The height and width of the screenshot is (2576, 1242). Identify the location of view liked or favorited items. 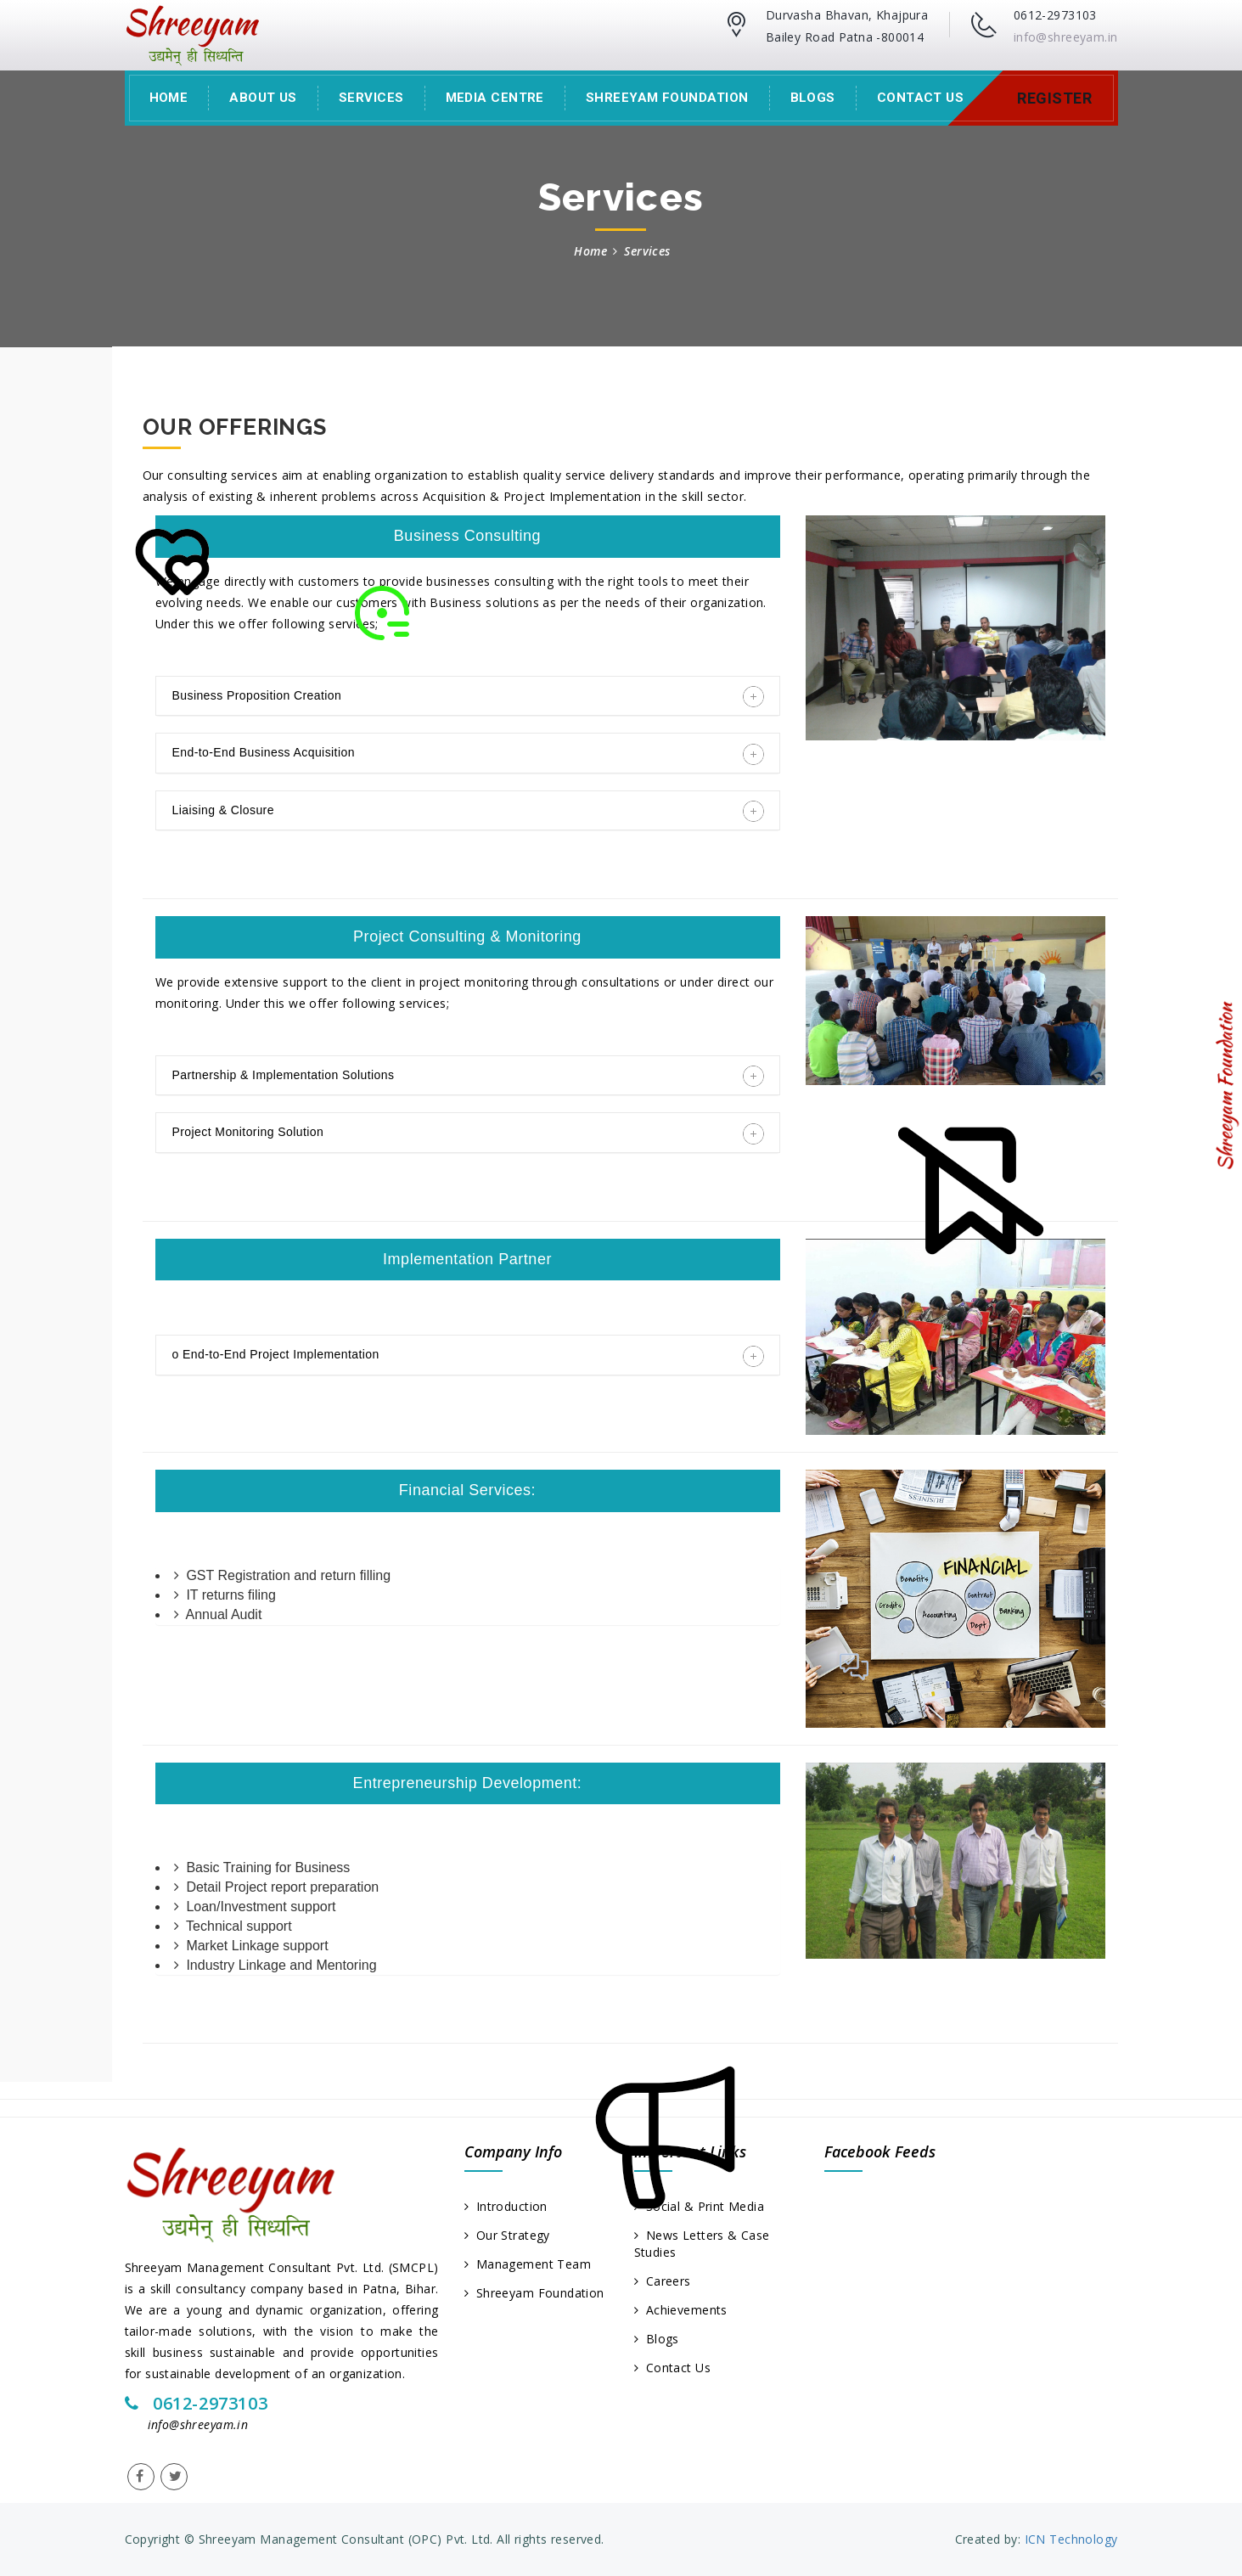
(172, 562).